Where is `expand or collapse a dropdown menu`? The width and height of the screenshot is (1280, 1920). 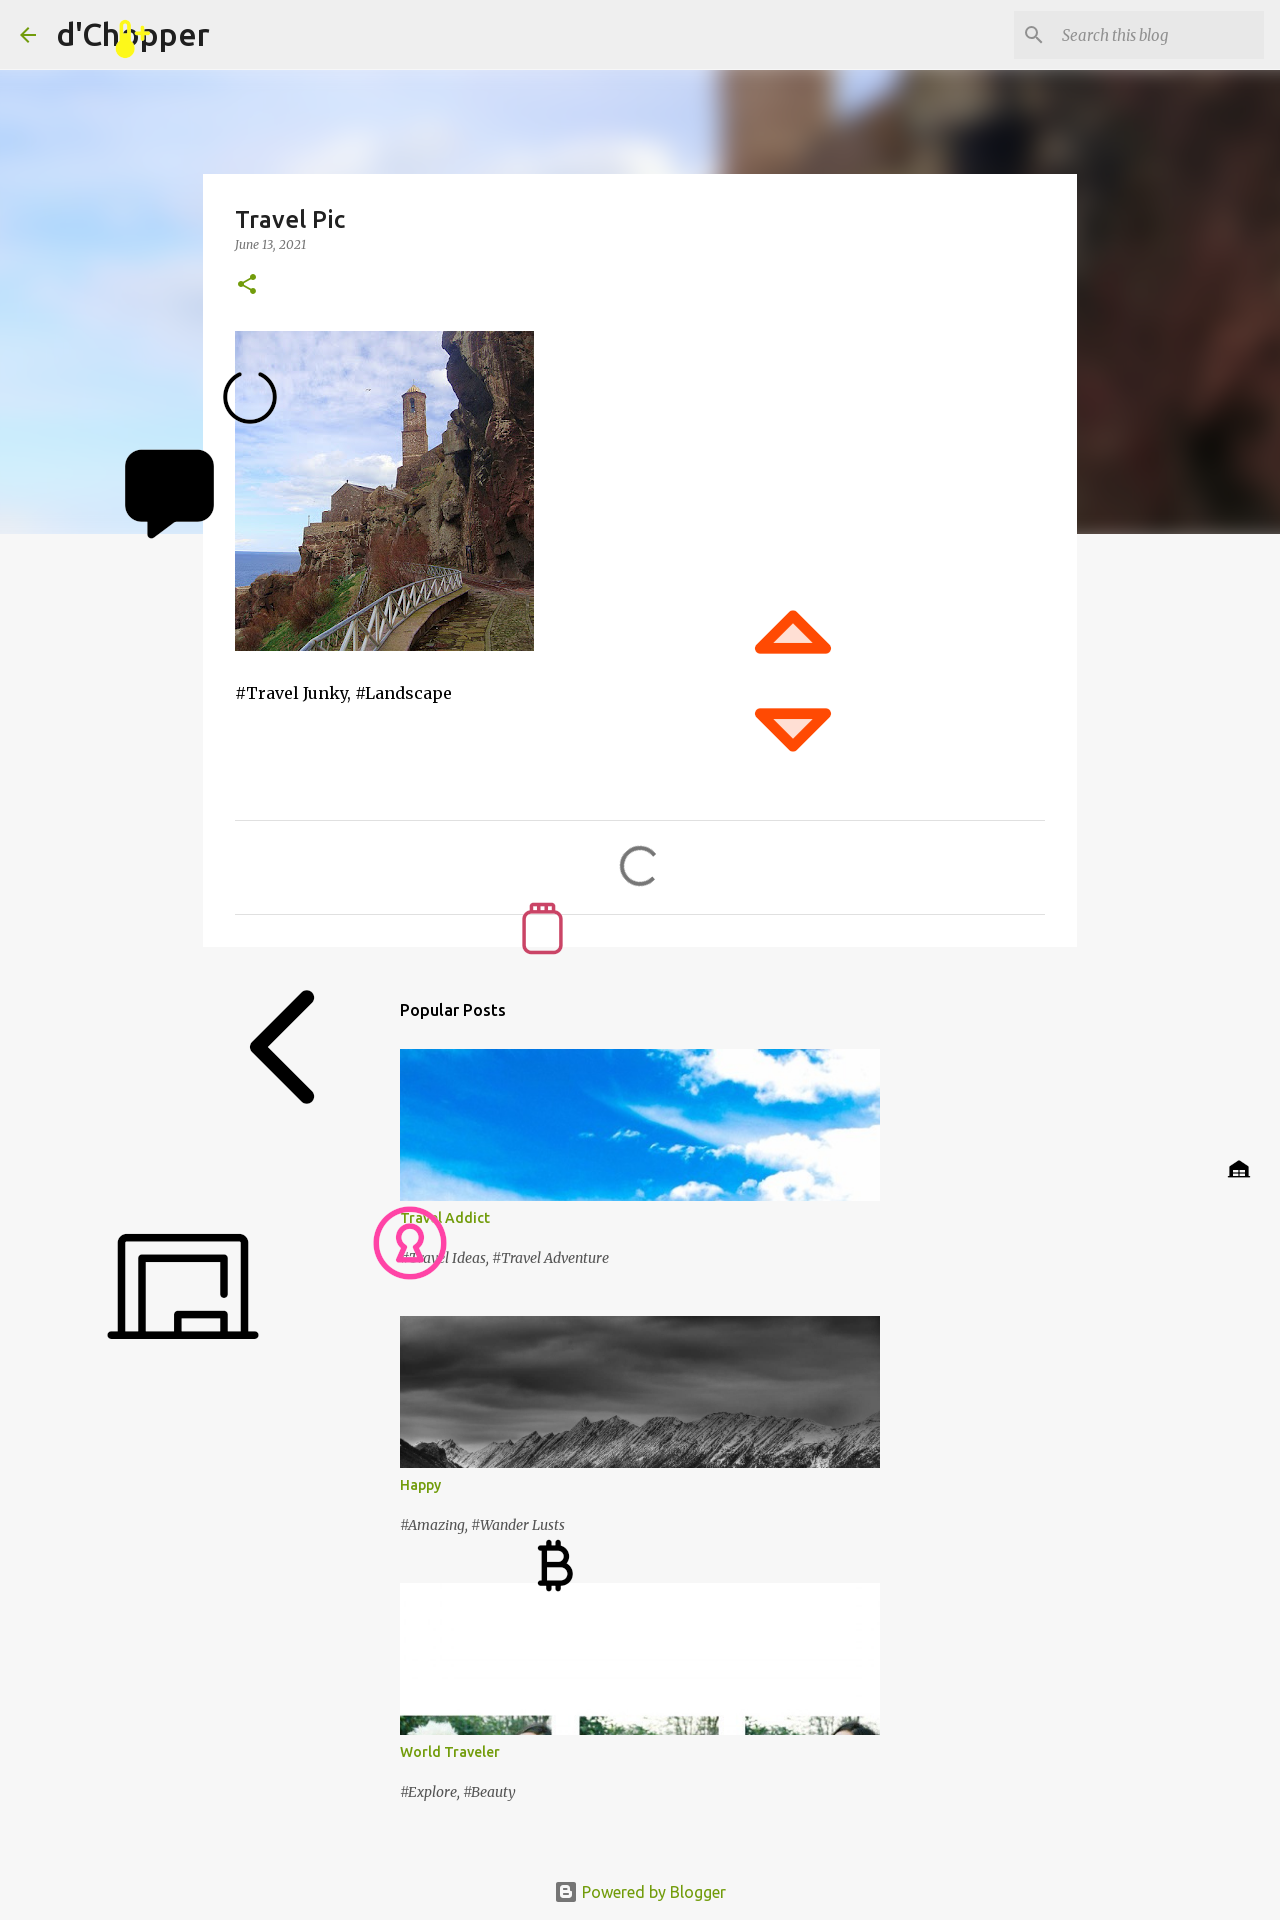 expand or collapse a dropdown menu is located at coordinates (793, 681).